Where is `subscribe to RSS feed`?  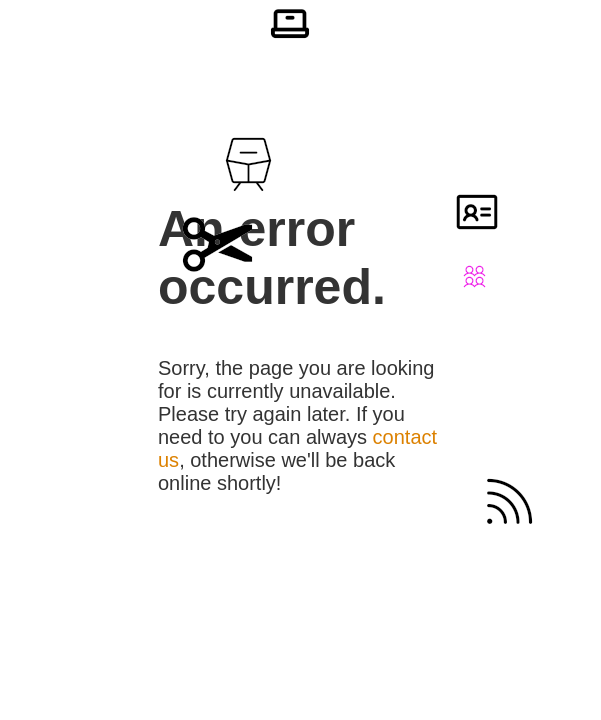
subscribe to RSS feed is located at coordinates (507, 503).